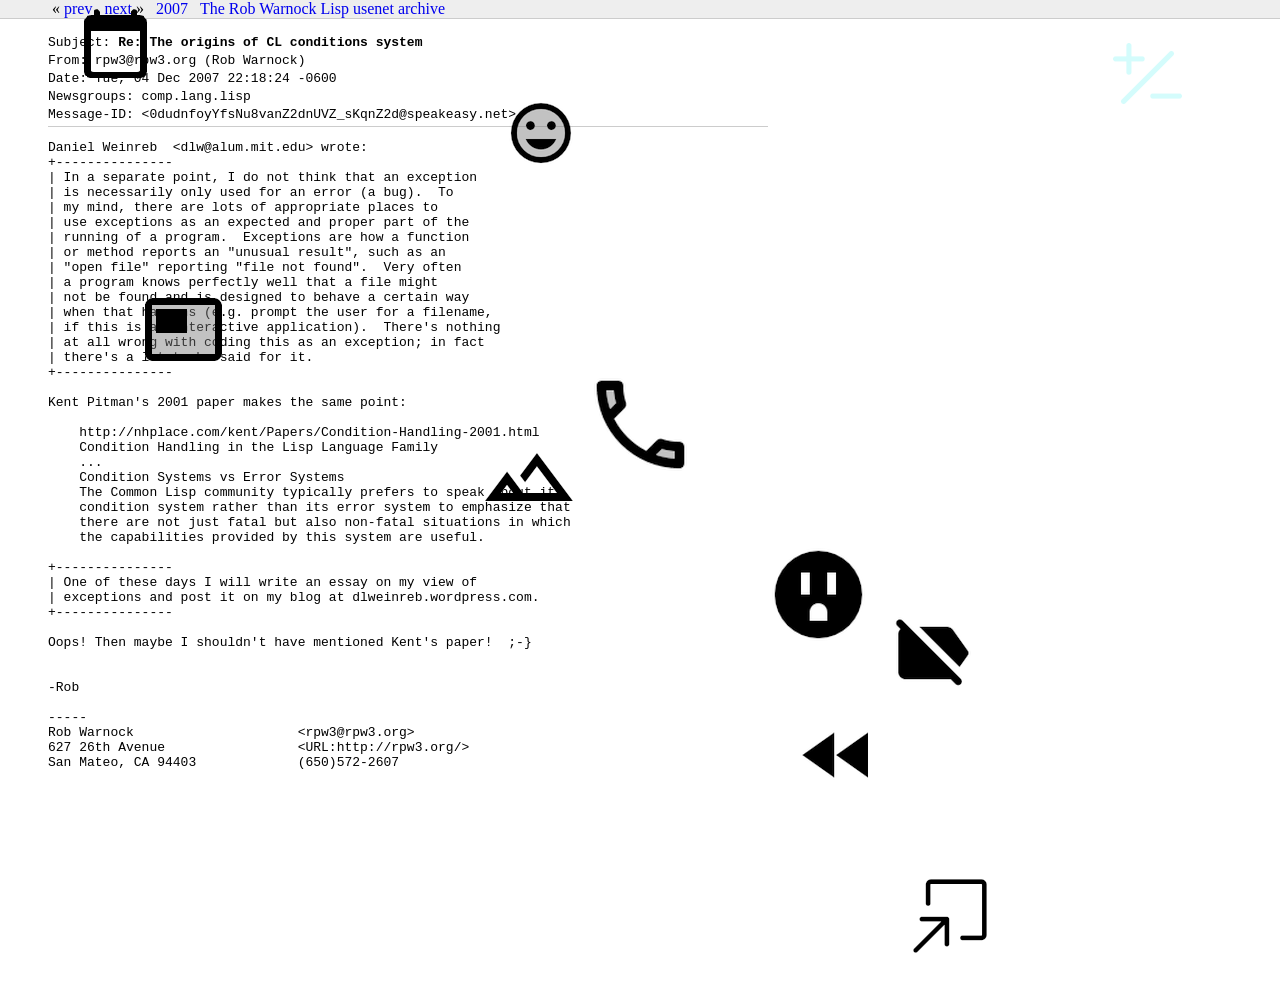  I want to click on import or bring content into a container, so click(950, 916).